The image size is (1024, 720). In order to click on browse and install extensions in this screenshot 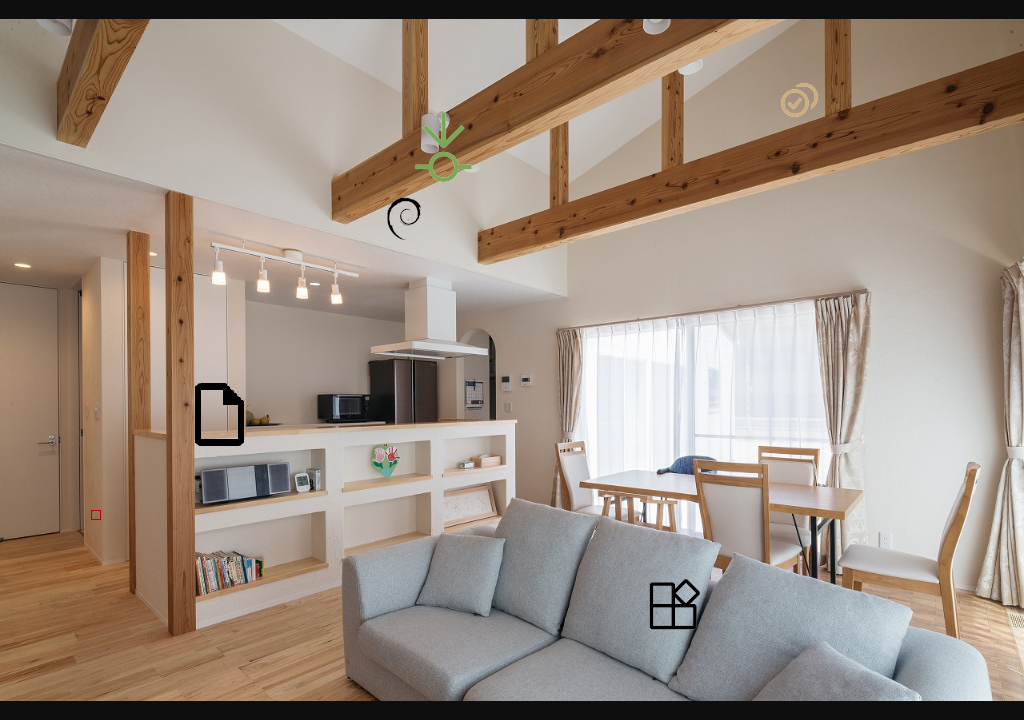, I will do `click(675, 604)`.